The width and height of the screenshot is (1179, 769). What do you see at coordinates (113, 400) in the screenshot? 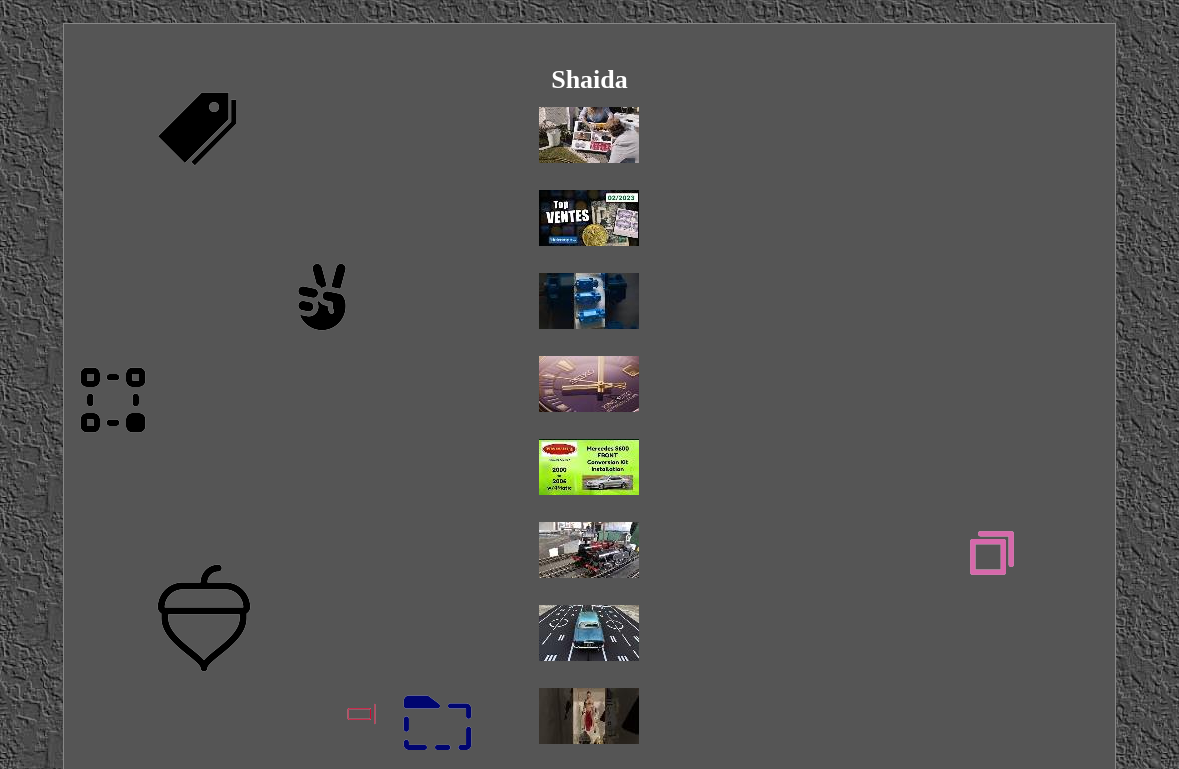
I see `set transform anchor to bottom-right corner` at bounding box center [113, 400].